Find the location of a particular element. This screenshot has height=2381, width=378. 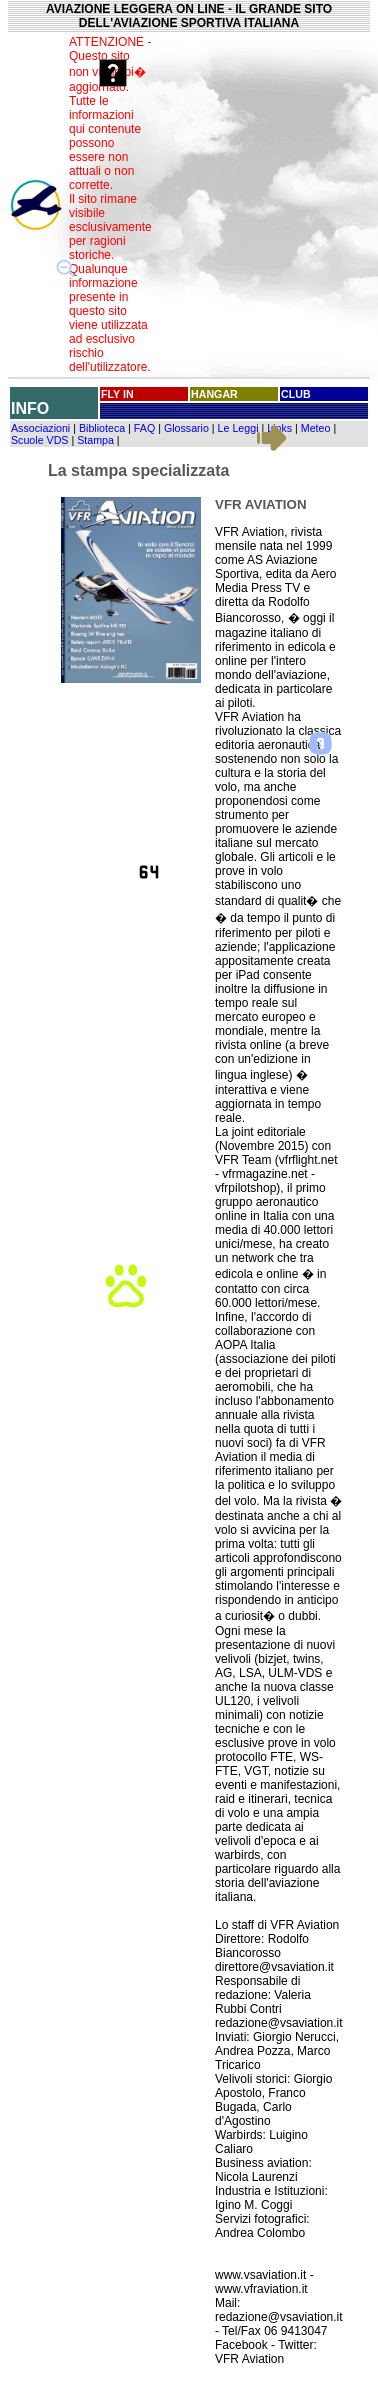

zoom out is located at coordinates (65, 268).